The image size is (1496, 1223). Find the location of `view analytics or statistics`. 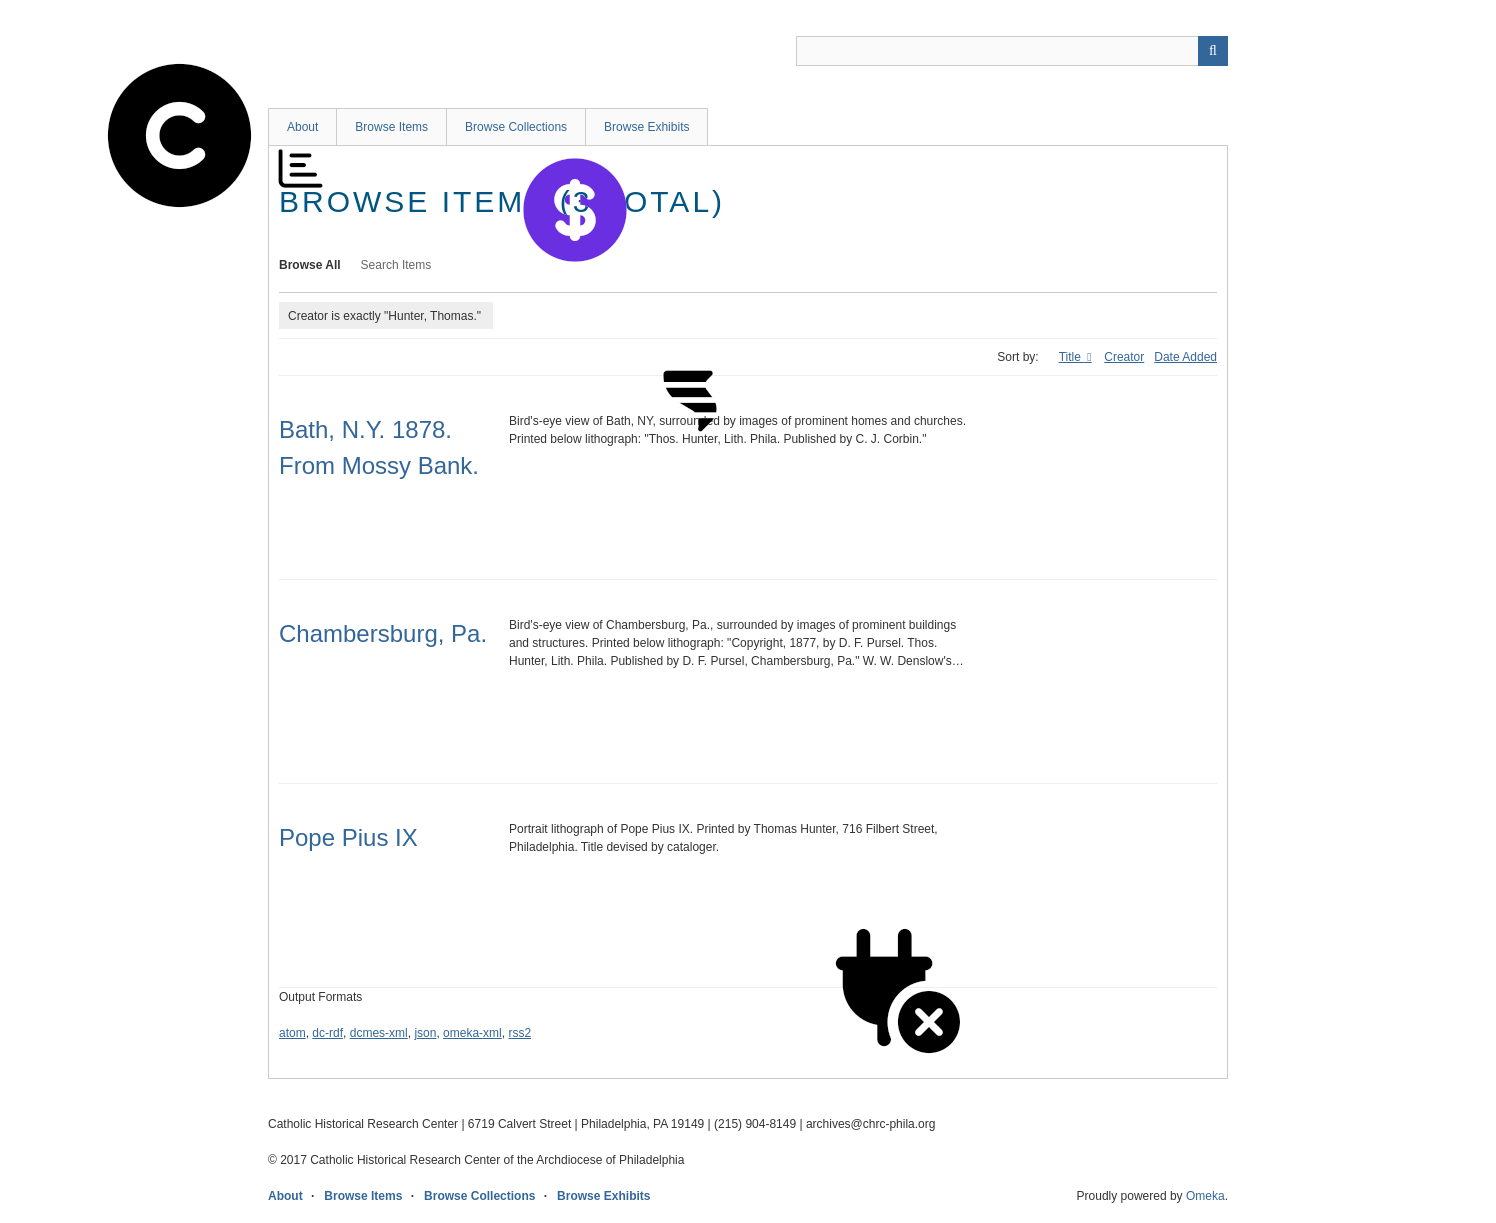

view analytics or statistics is located at coordinates (300, 168).